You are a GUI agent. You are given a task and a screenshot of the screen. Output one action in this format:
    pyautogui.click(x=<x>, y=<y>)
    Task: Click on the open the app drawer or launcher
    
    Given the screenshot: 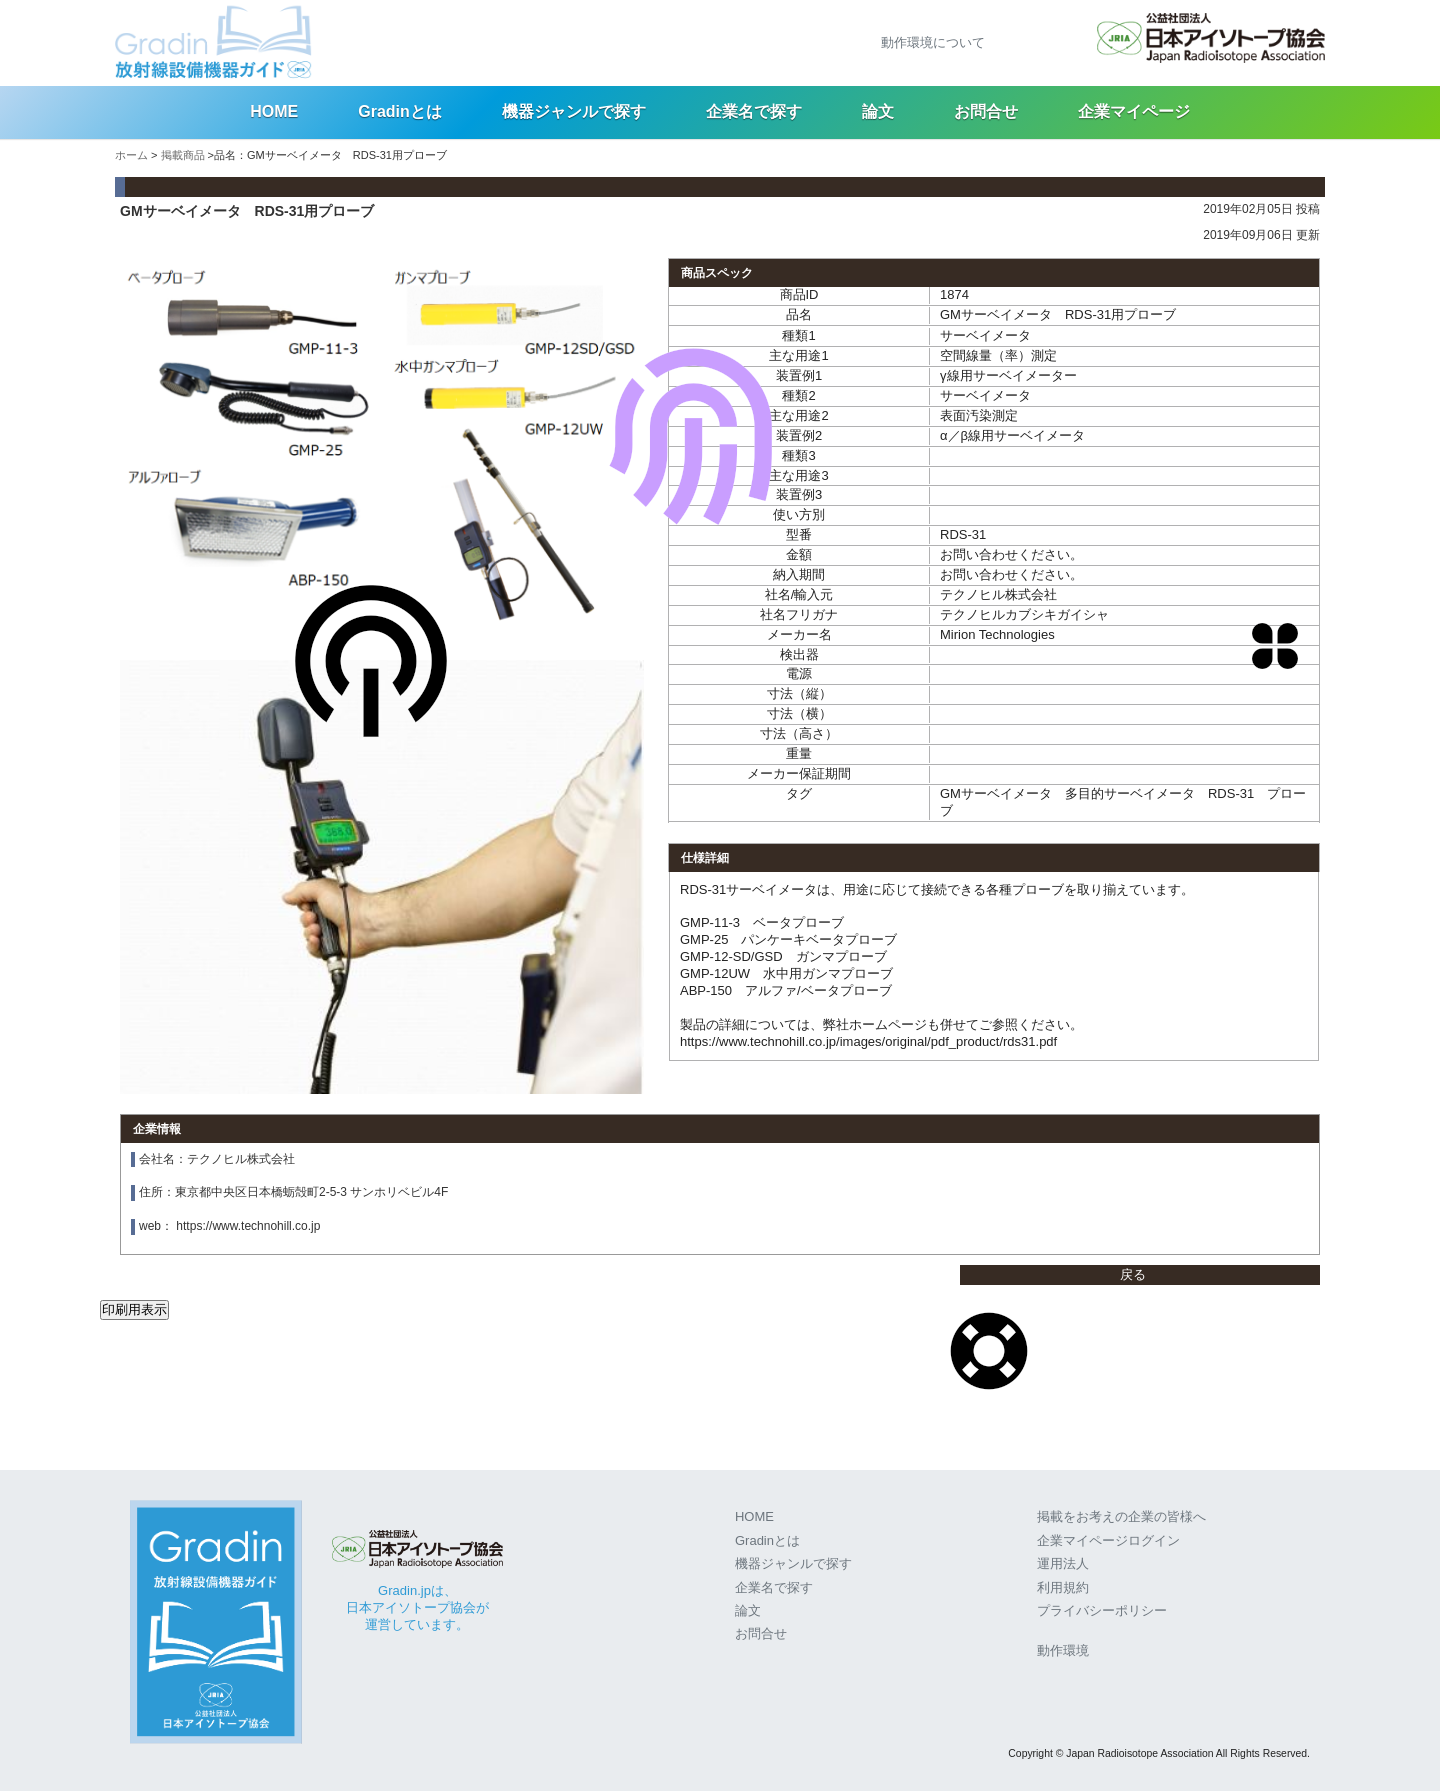 What is the action you would take?
    pyautogui.click(x=1275, y=646)
    